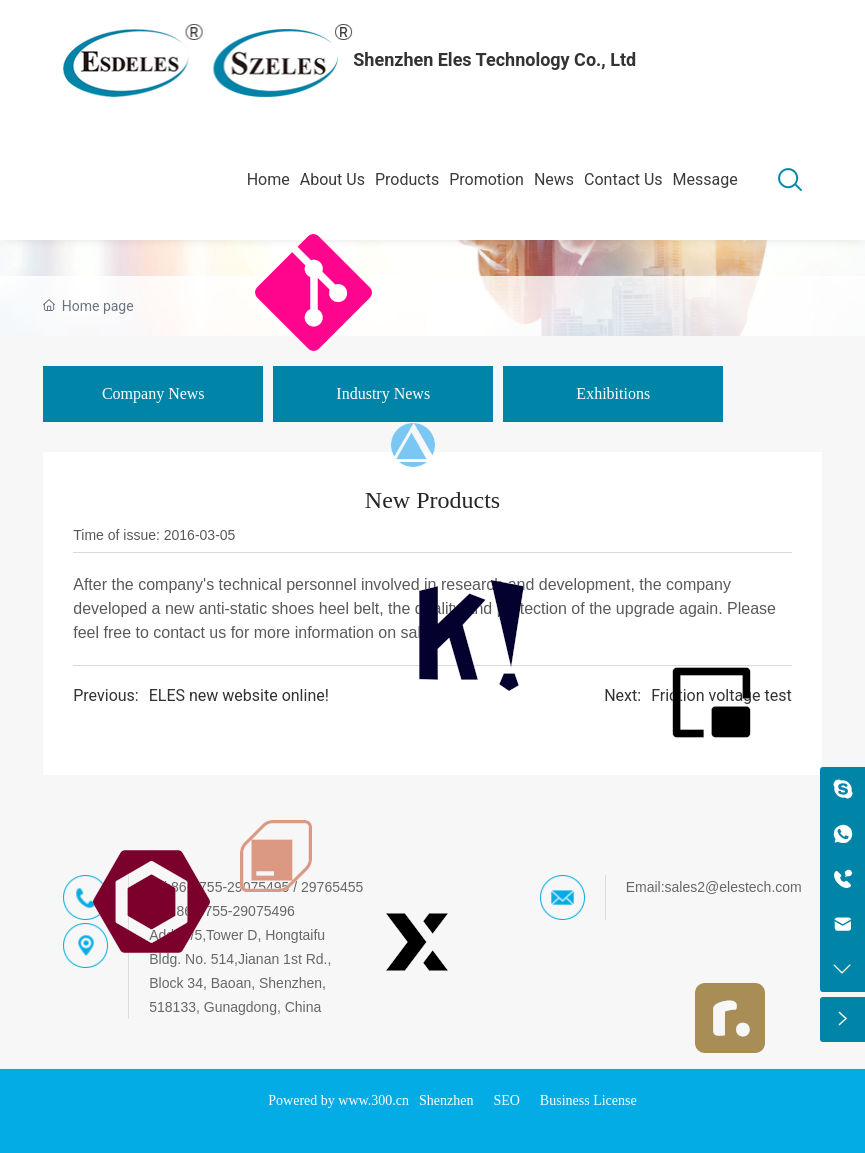  Describe the element at coordinates (711, 702) in the screenshot. I see `enable picture-in-picture mode` at that location.